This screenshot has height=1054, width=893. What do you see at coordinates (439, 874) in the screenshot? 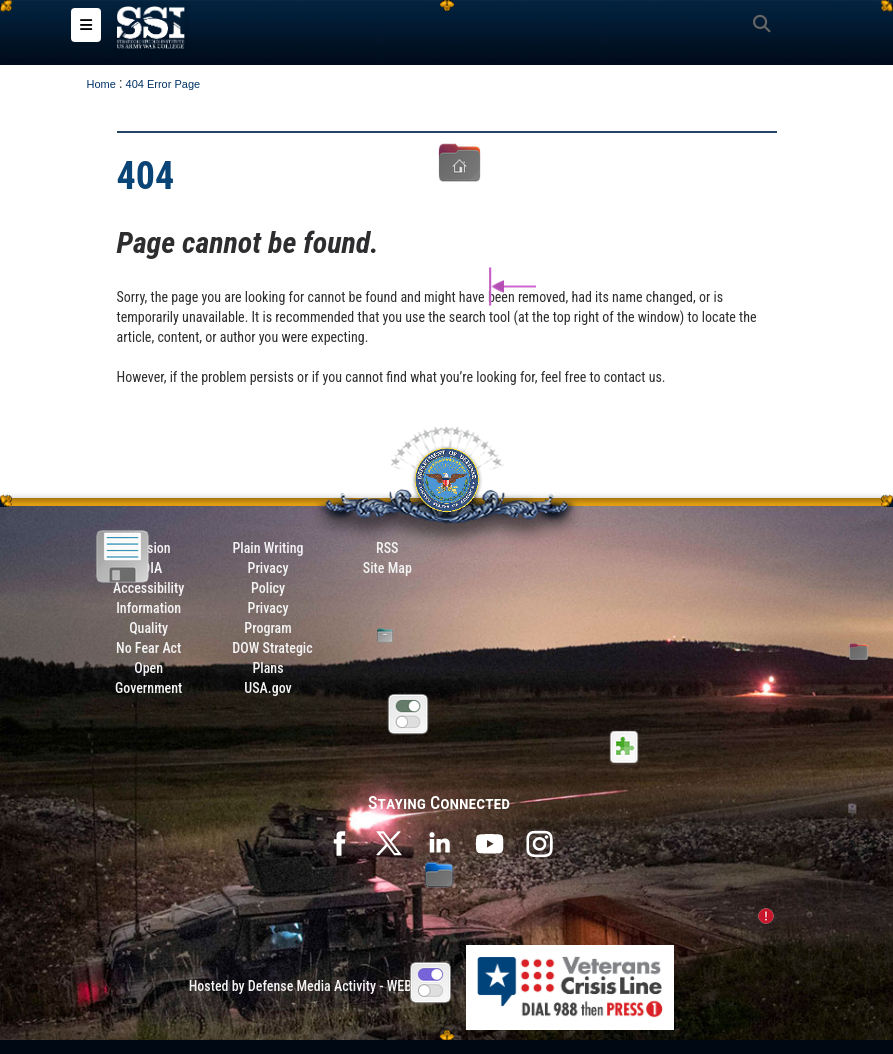
I see `indicates an open or expanded folder` at bounding box center [439, 874].